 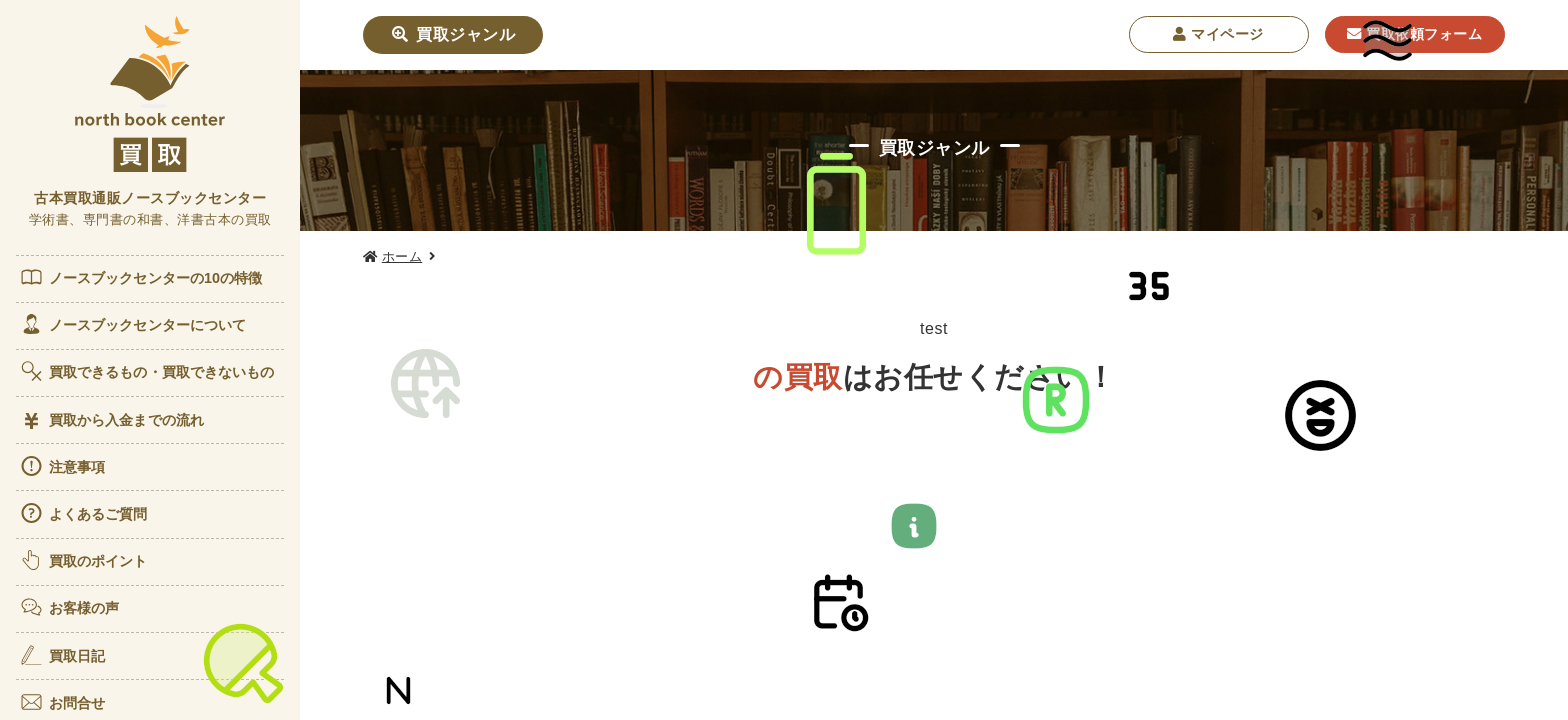 What do you see at coordinates (914, 526) in the screenshot?
I see `view more information or details` at bounding box center [914, 526].